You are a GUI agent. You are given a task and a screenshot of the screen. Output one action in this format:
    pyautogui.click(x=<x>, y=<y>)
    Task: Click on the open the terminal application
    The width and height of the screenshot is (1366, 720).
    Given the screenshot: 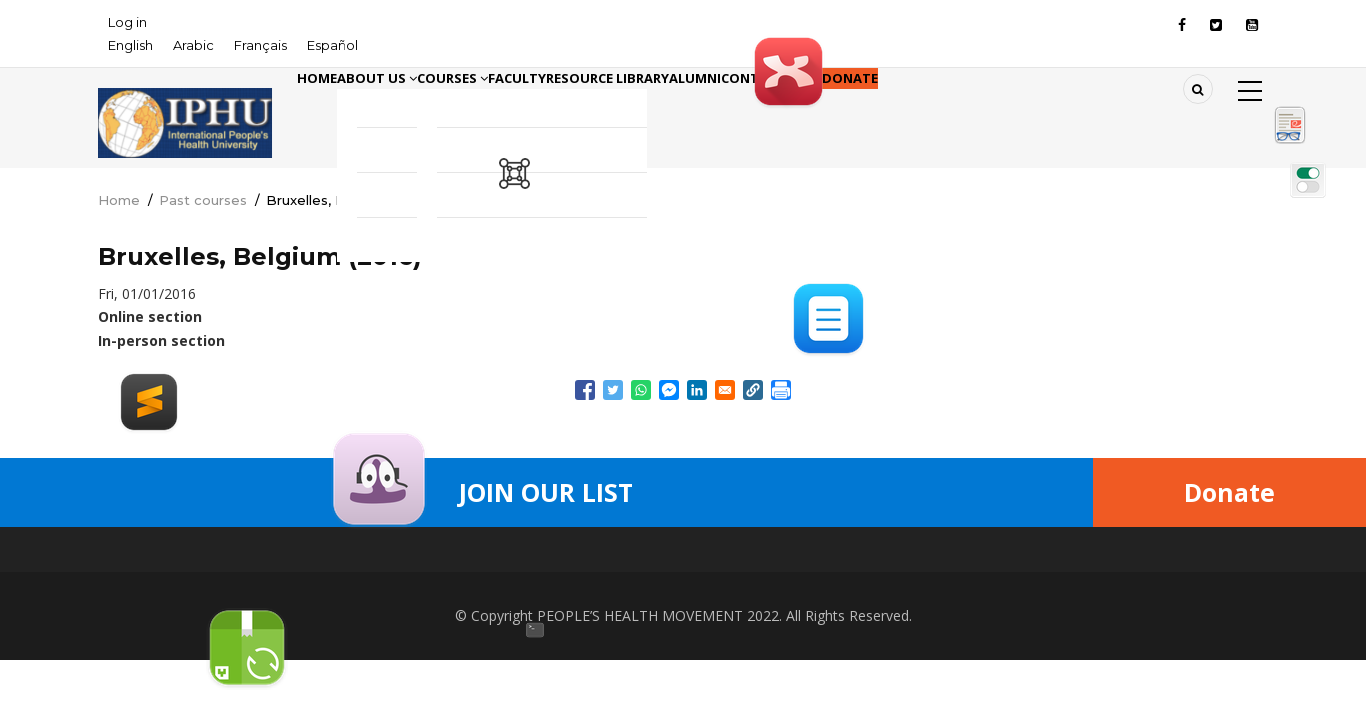 What is the action you would take?
    pyautogui.click(x=535, y=630)
    